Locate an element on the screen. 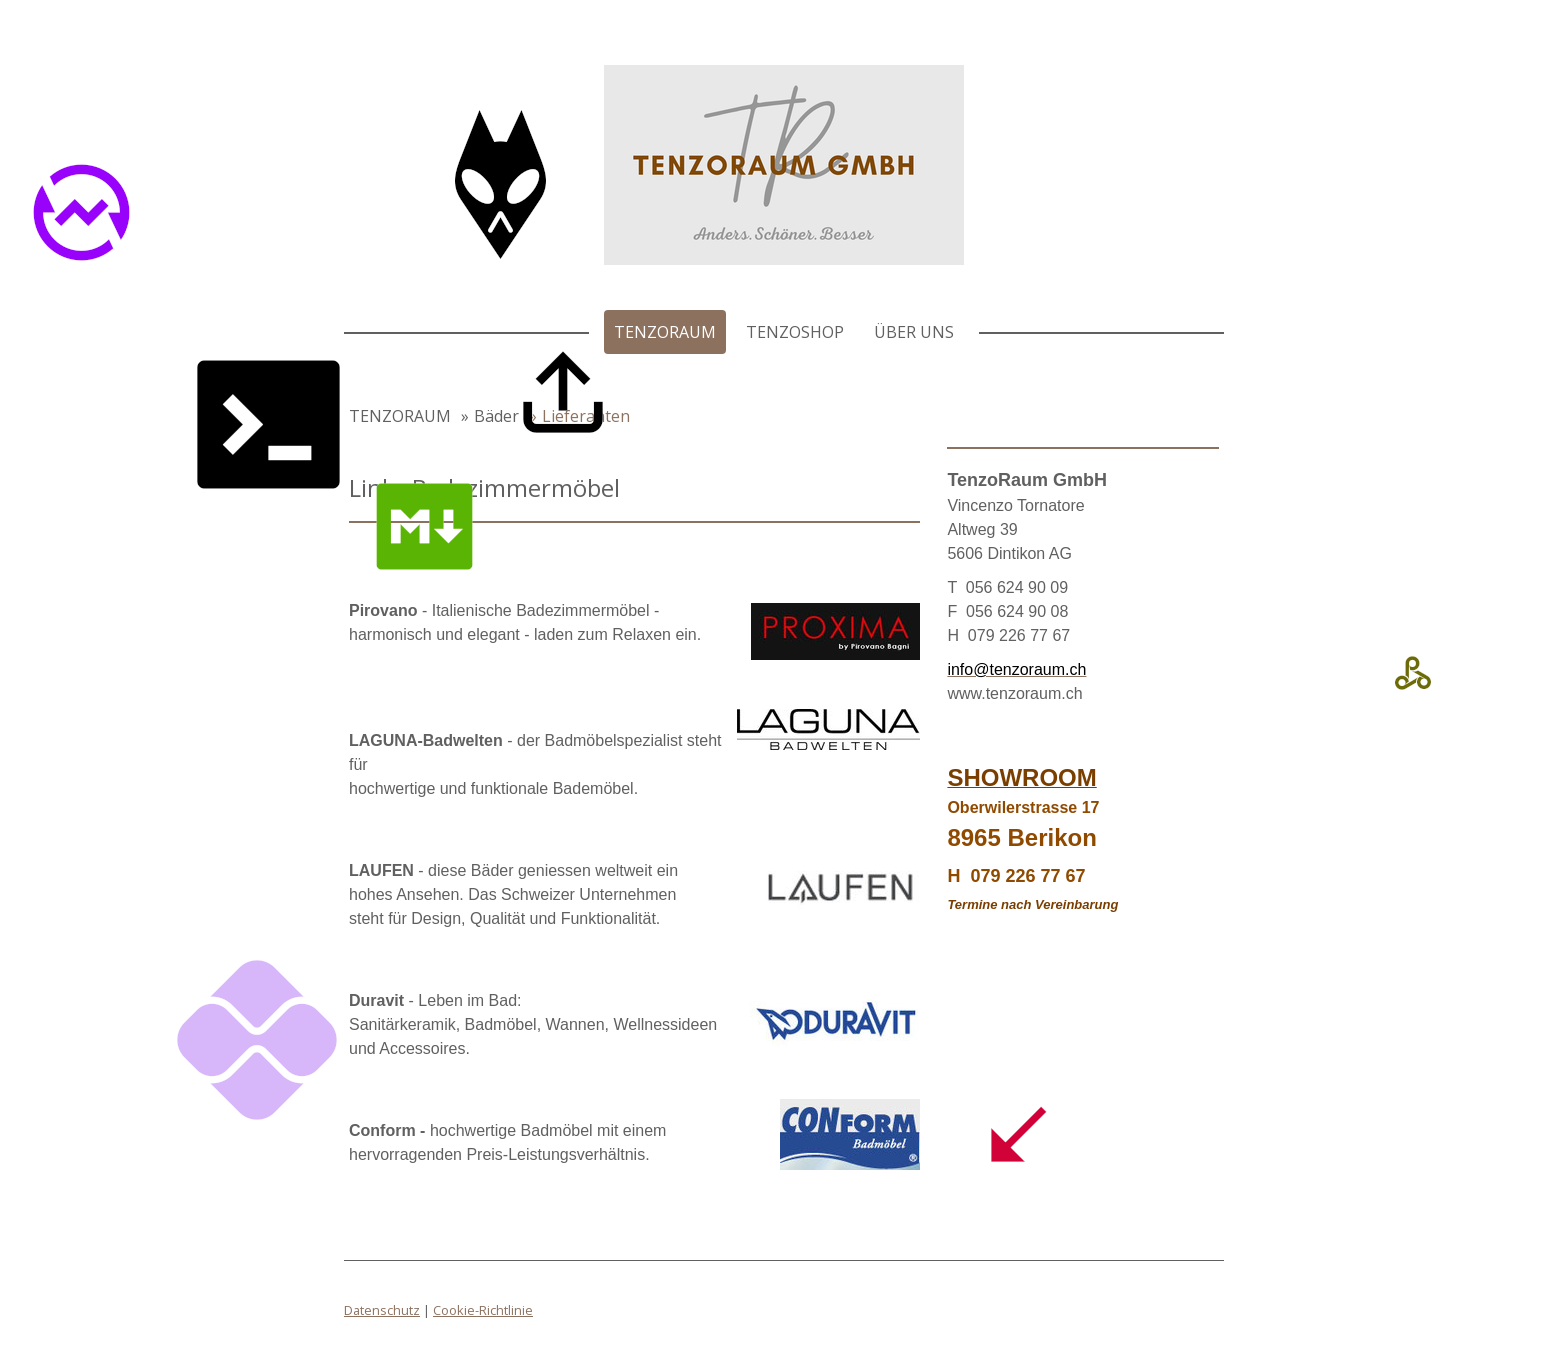  navigate back and down is located at coordinates (1017, 1135).